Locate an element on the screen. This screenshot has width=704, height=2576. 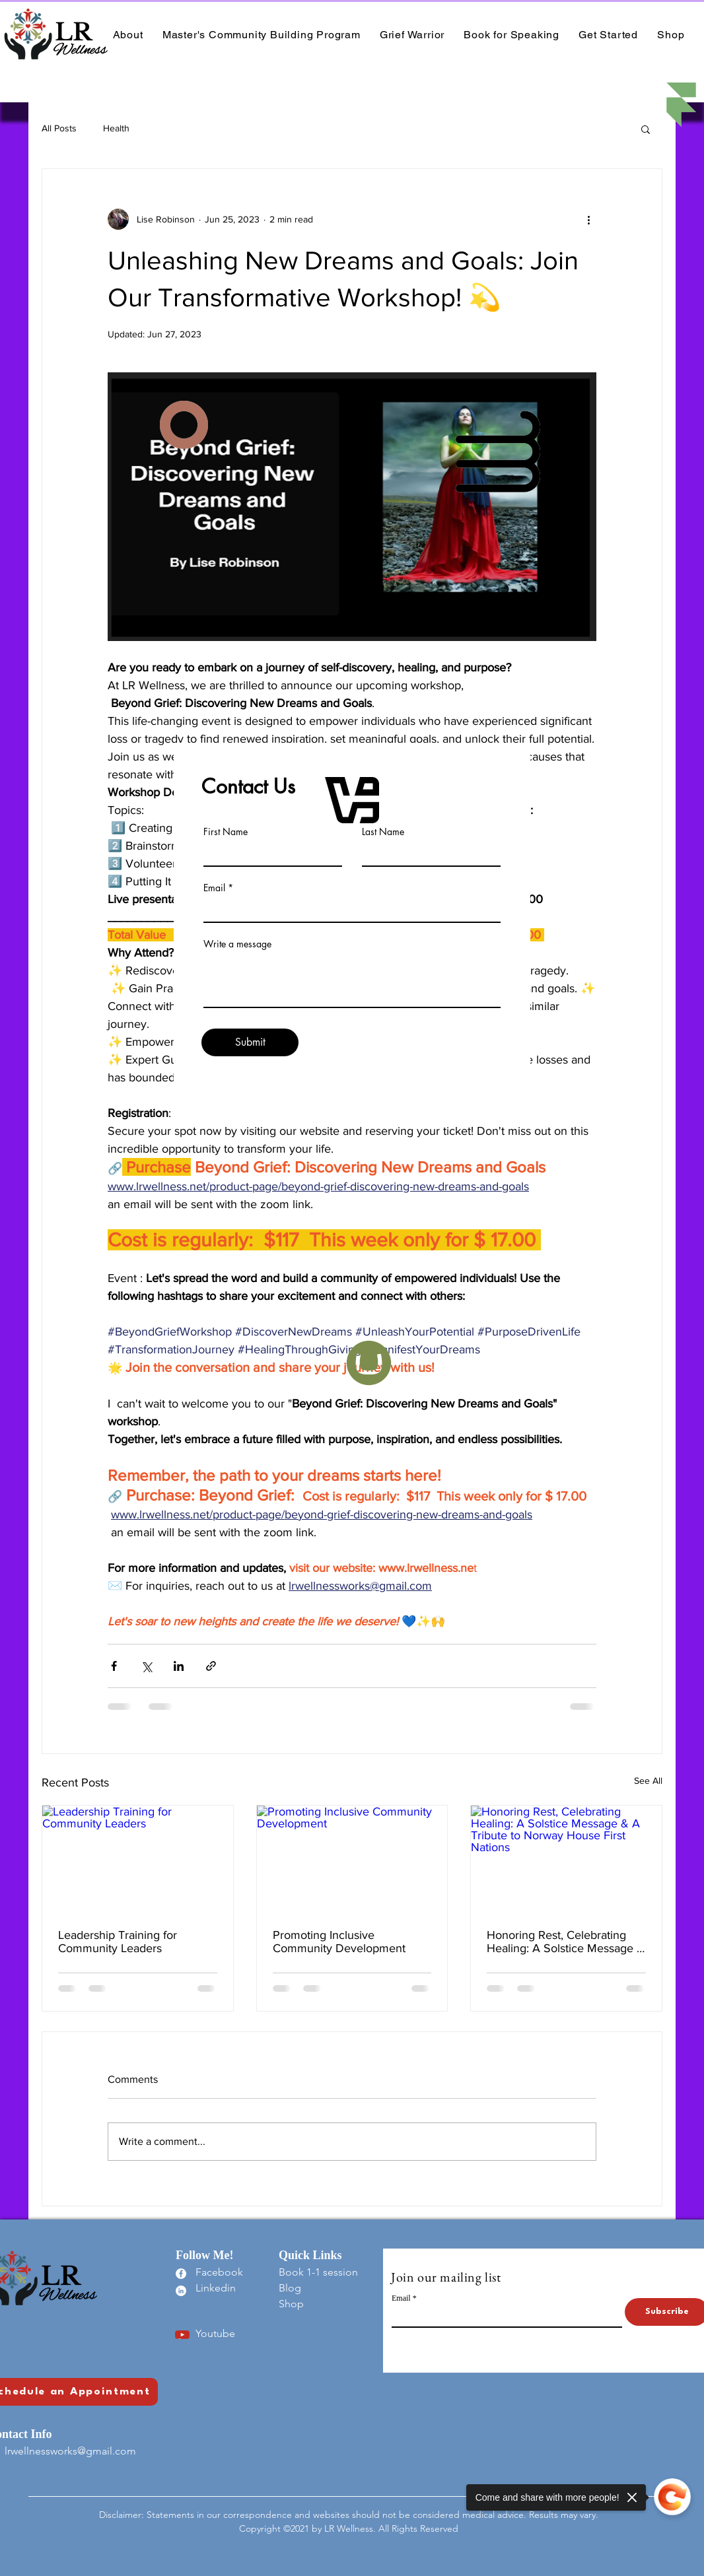
open VirtualBox virtual machine manager is located at coordinates (352, 800).